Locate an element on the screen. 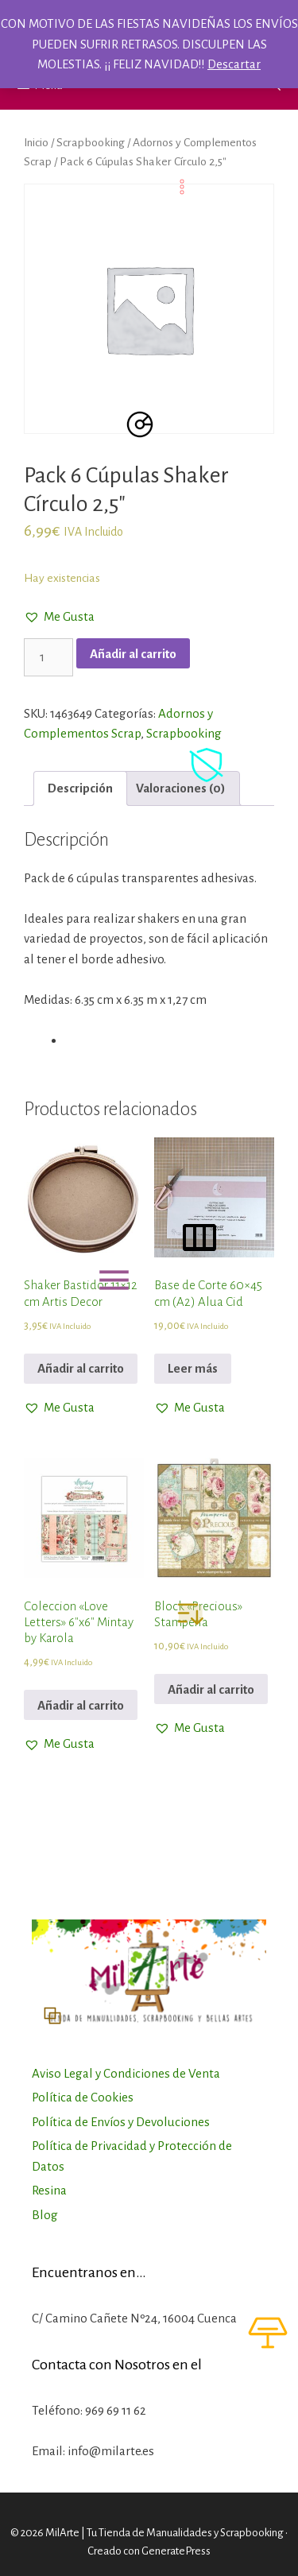 This screenshot has width=298, height=2576. play or access music library is located at coordinates (140, 424).